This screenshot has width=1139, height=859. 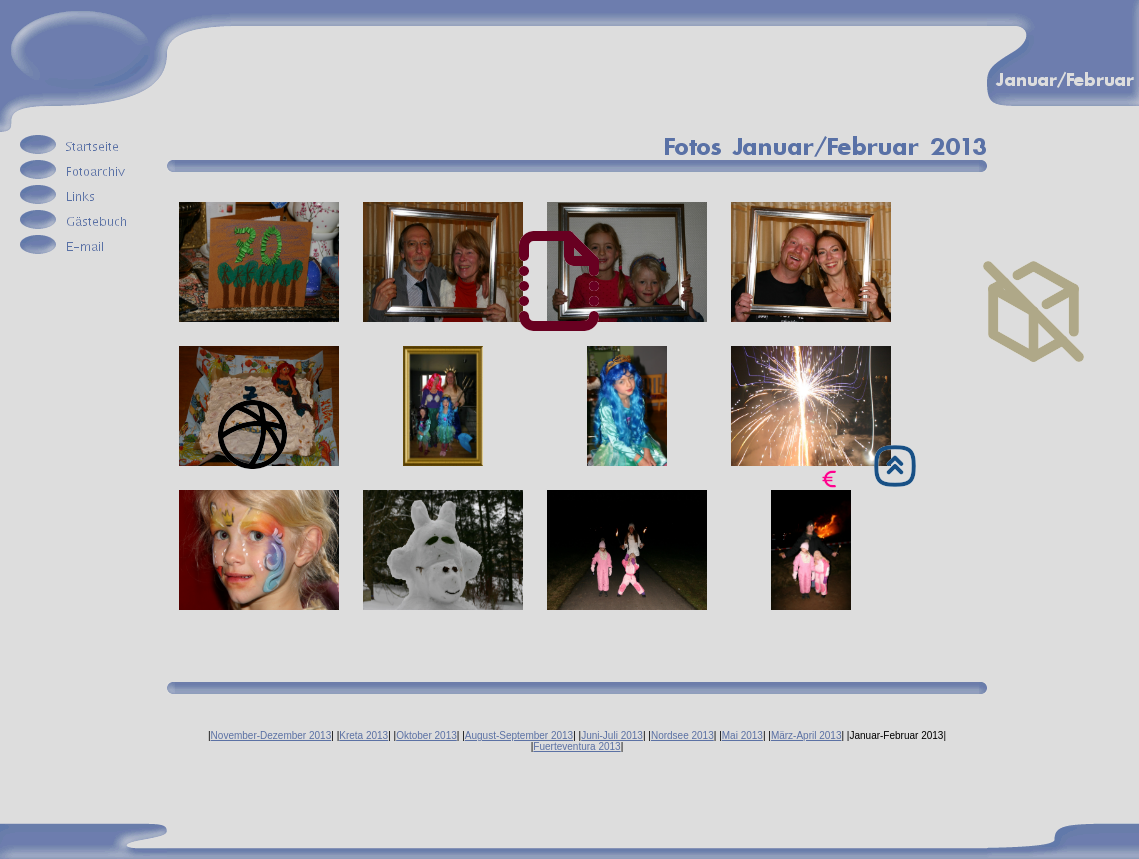 I want to click on indicates euro currency or pricing, so click(x=830, y=479).